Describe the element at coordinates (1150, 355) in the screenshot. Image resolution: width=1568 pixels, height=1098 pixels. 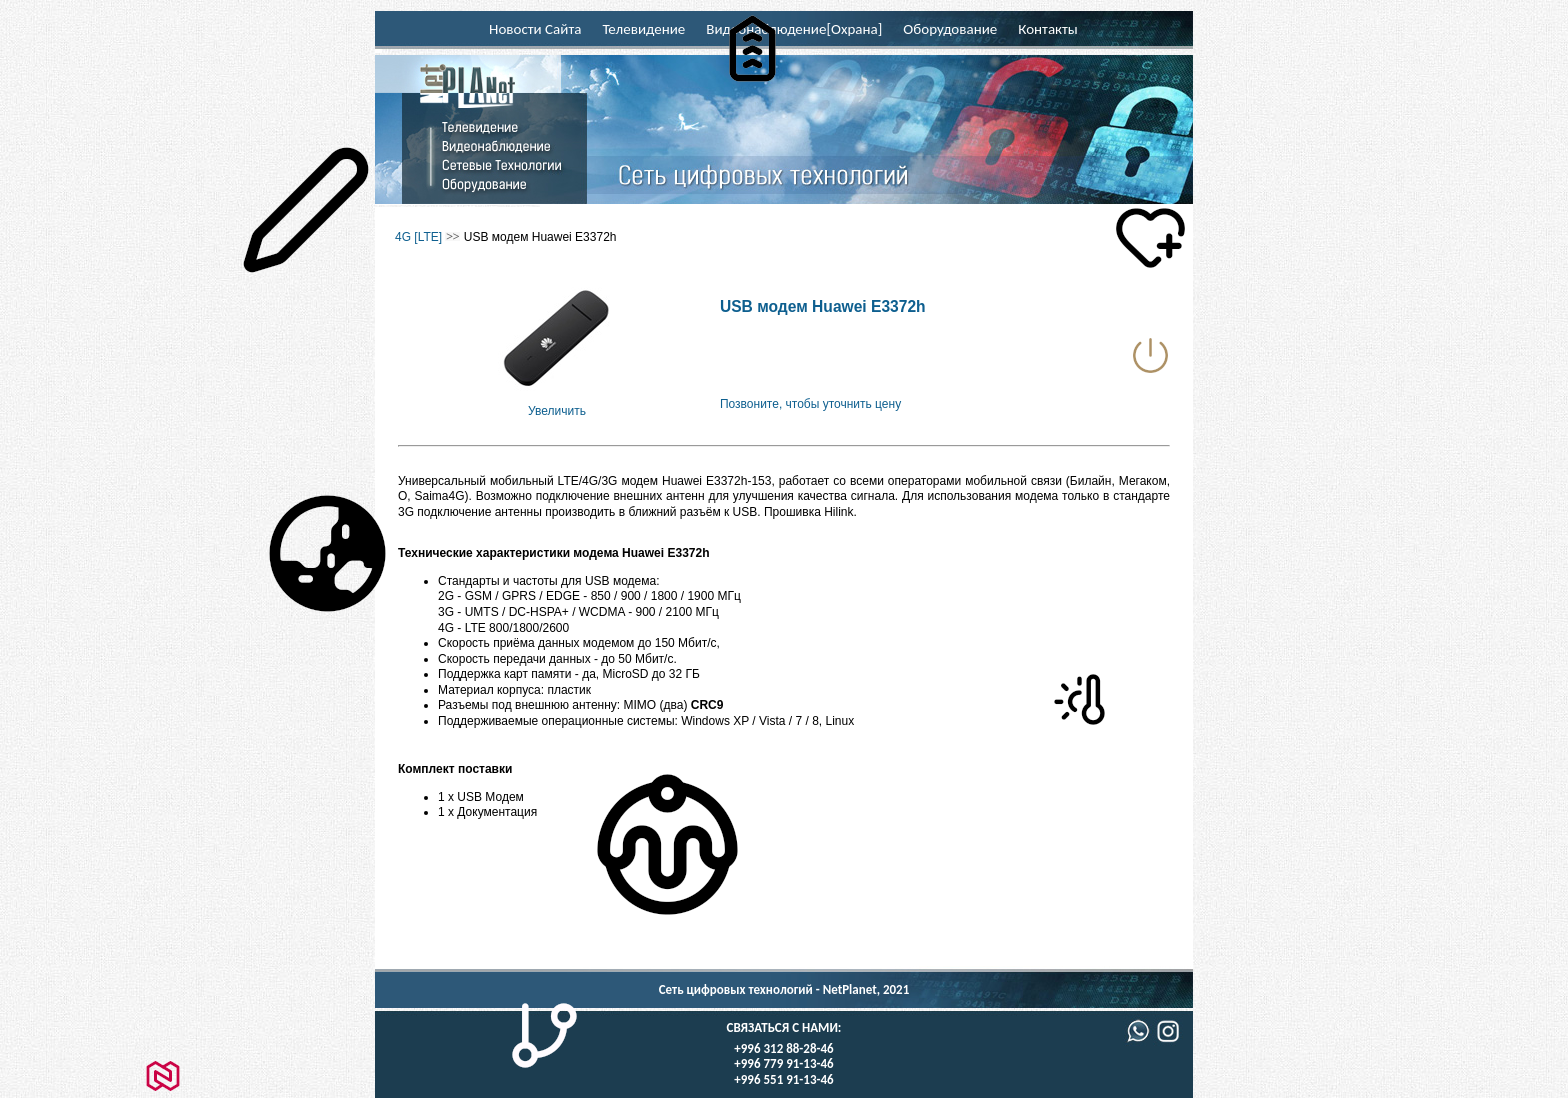
I see `turn off or shut down the device` at that location.